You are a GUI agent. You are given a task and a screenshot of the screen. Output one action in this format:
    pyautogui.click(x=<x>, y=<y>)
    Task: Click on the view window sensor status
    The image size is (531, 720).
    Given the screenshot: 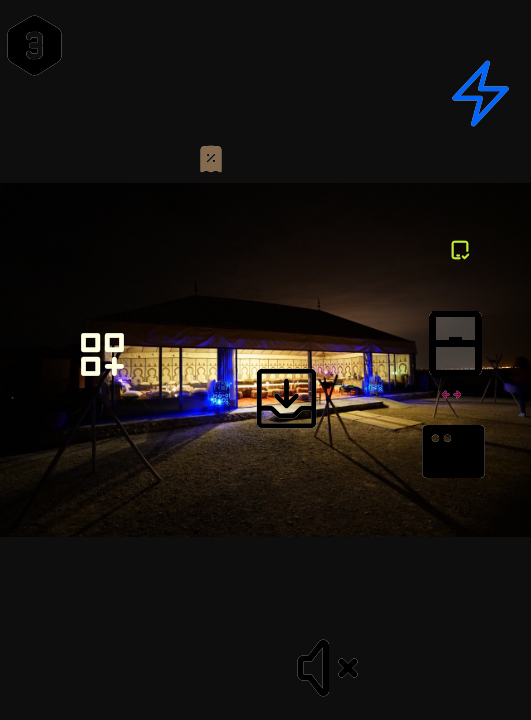 What is the action you would take?
    pyautogui.click(x=455, y=343)
    